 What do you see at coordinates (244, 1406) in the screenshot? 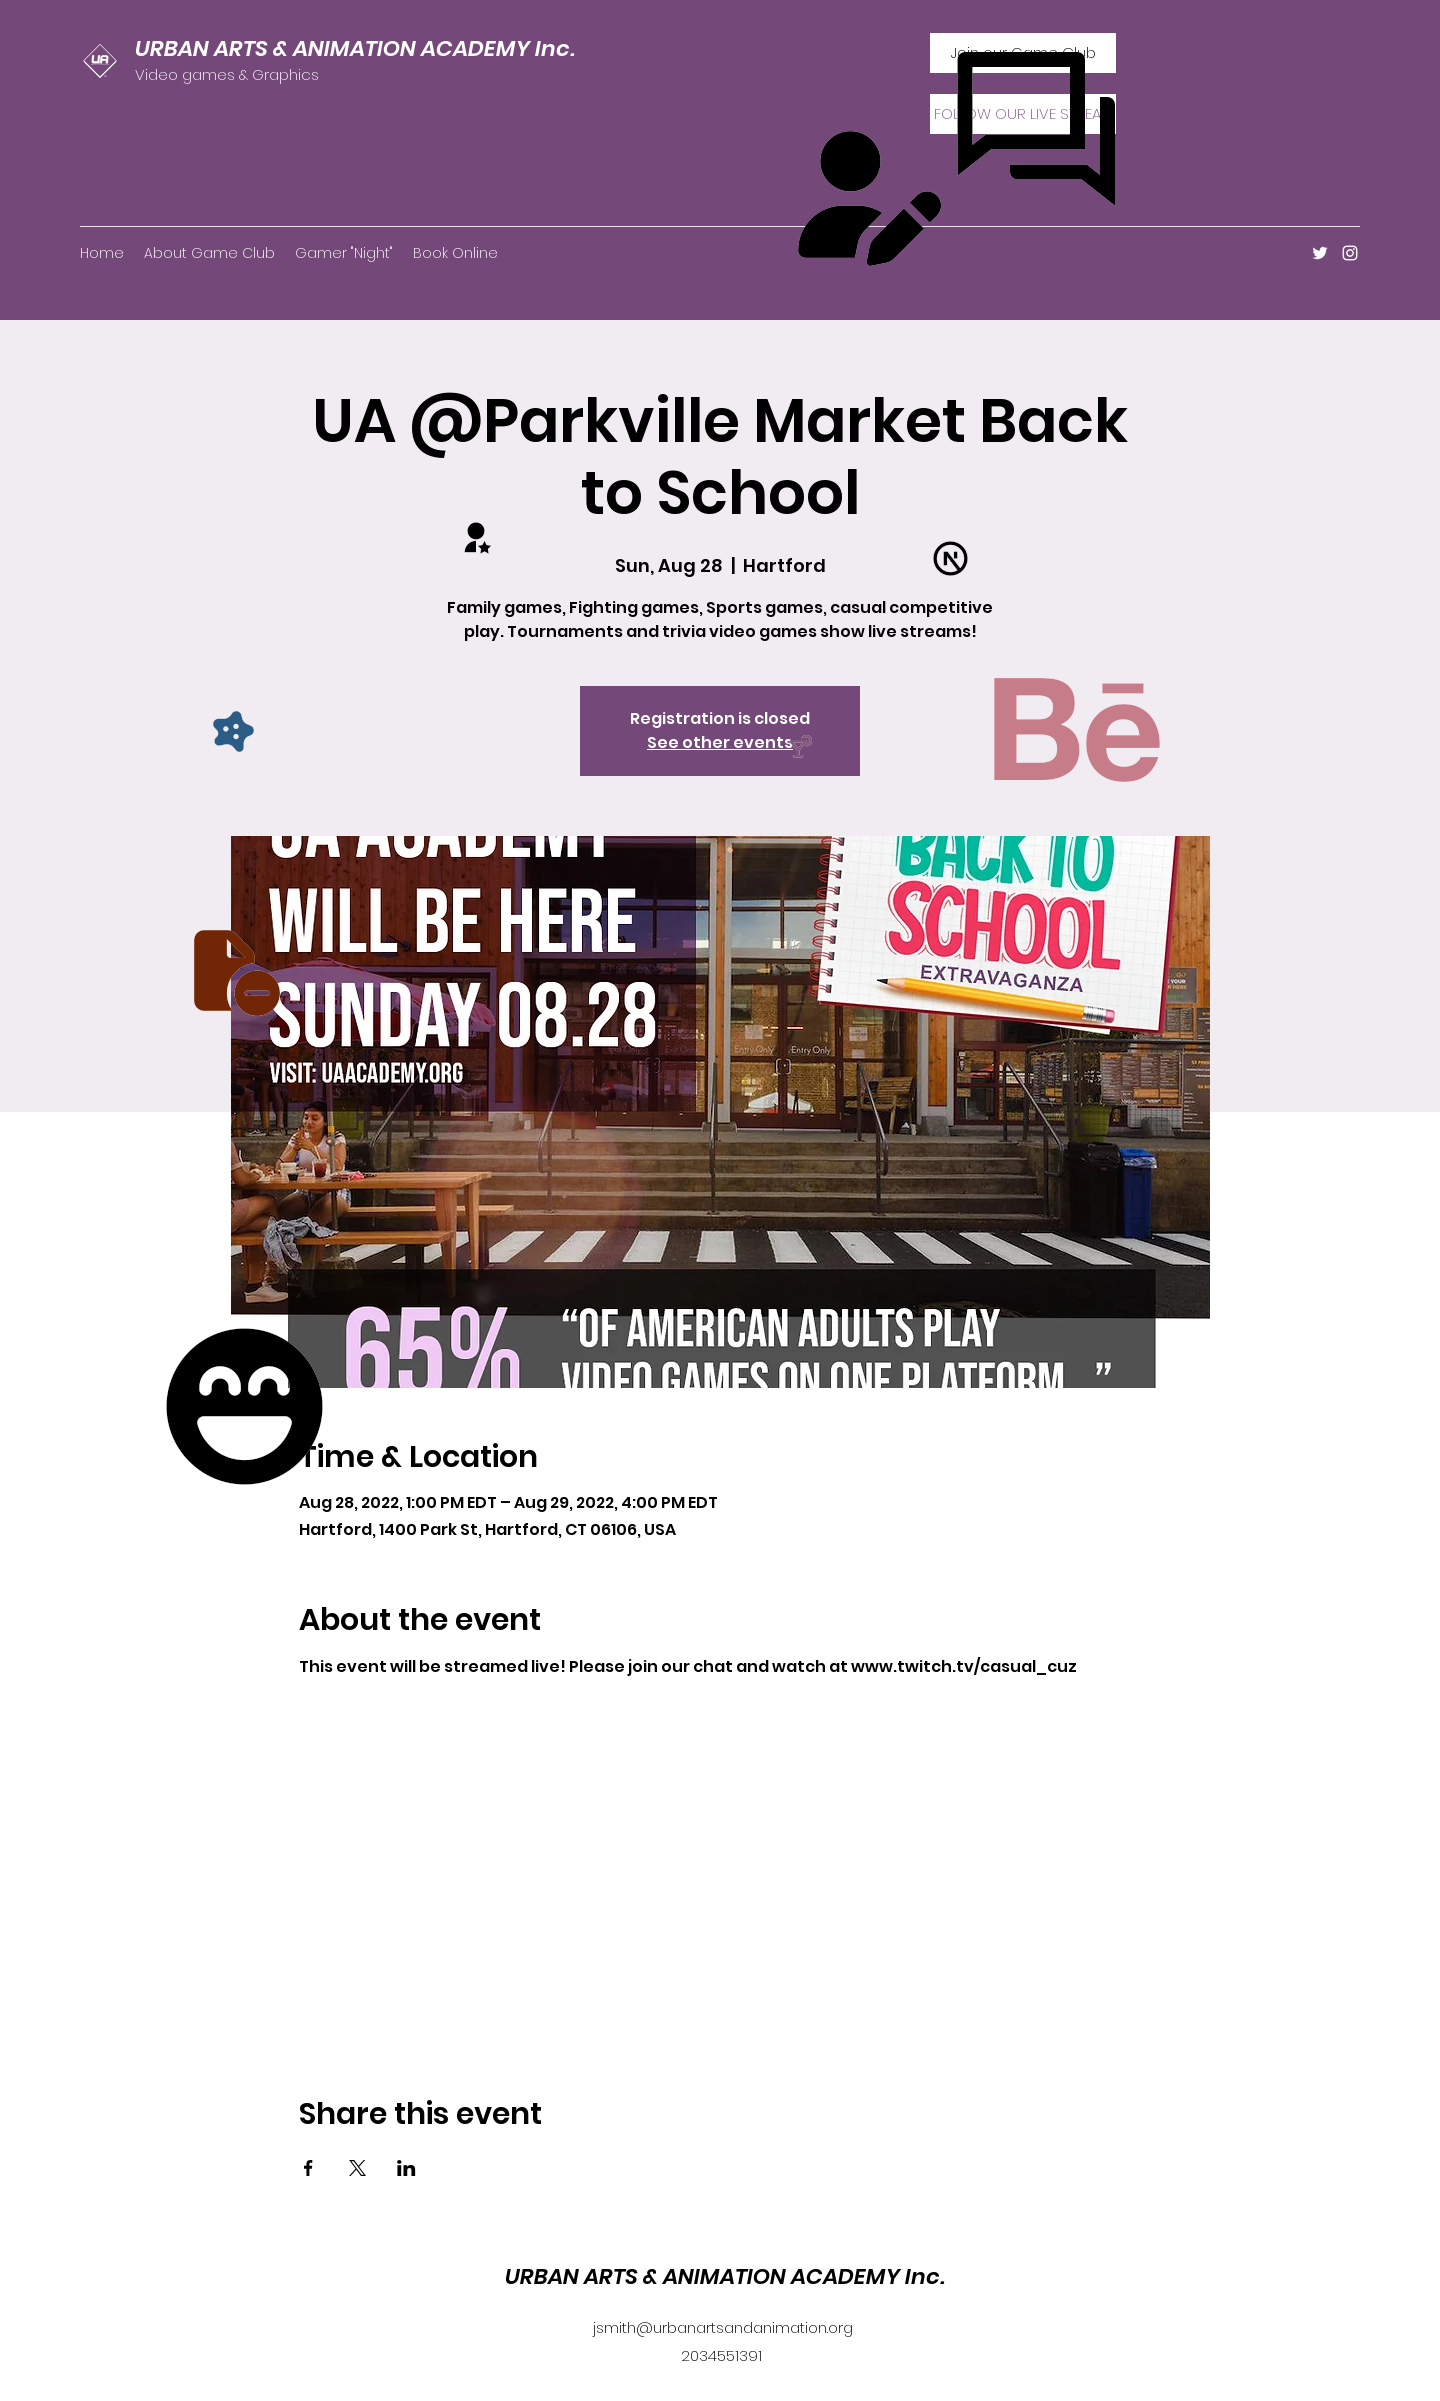
I see `add a laughing emoji reaction` at bounding box center [244, 1406].